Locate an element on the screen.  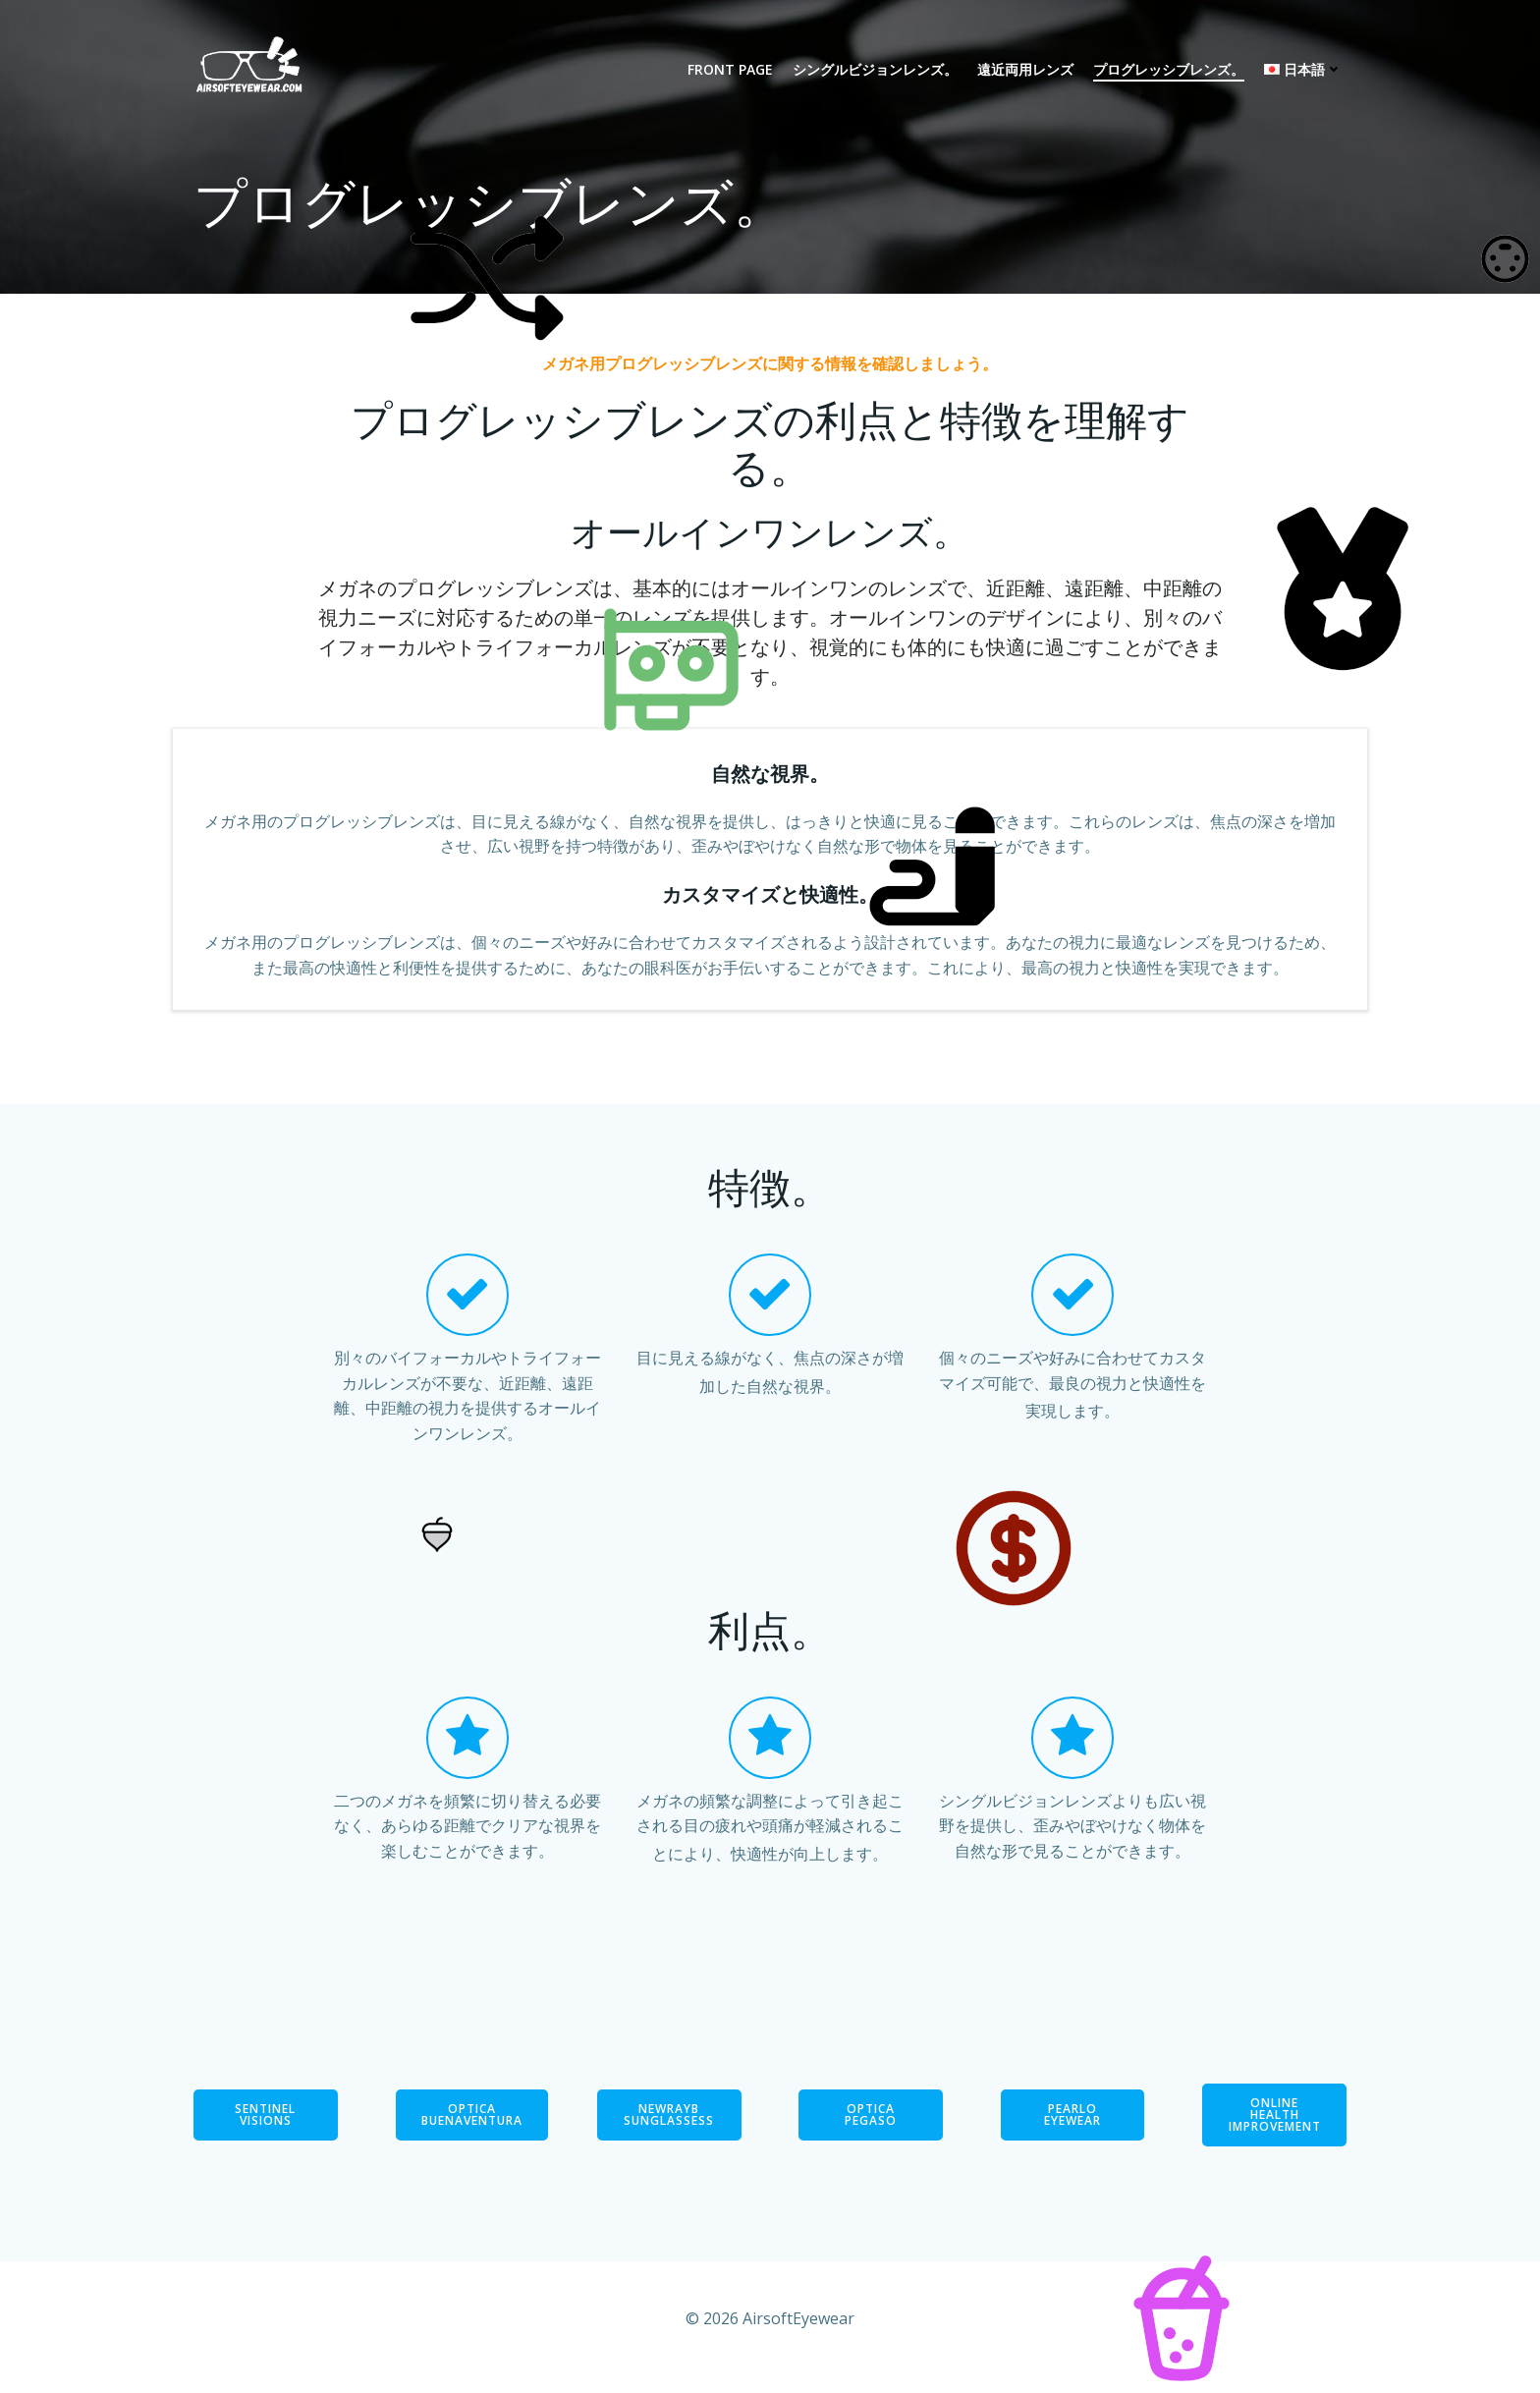
view your account balance is located at coordinates (1014, 1548).